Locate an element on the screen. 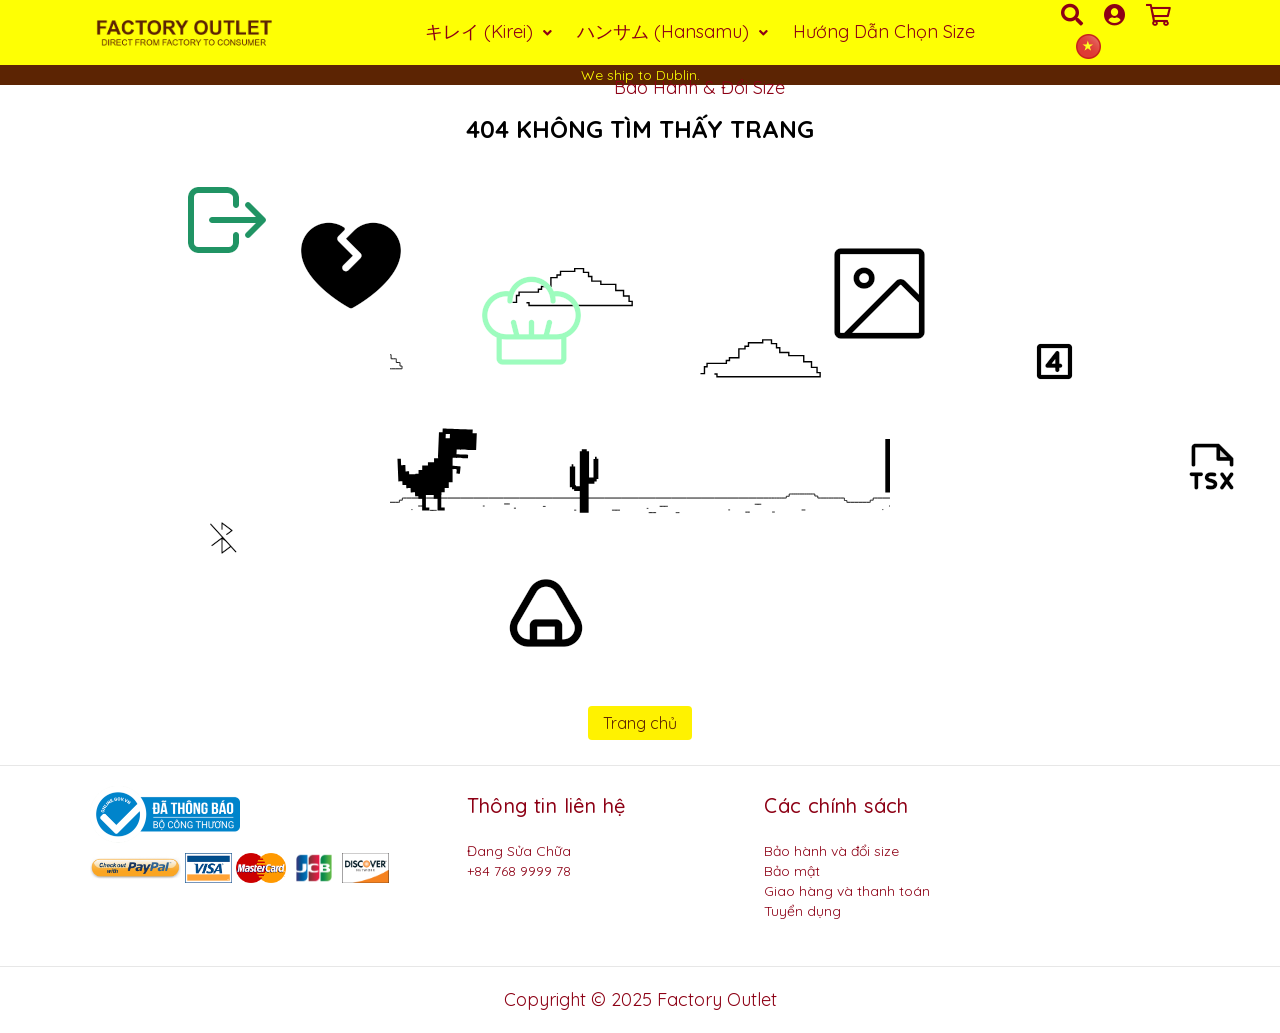  log out of your account is located at coordinates (227, 220).